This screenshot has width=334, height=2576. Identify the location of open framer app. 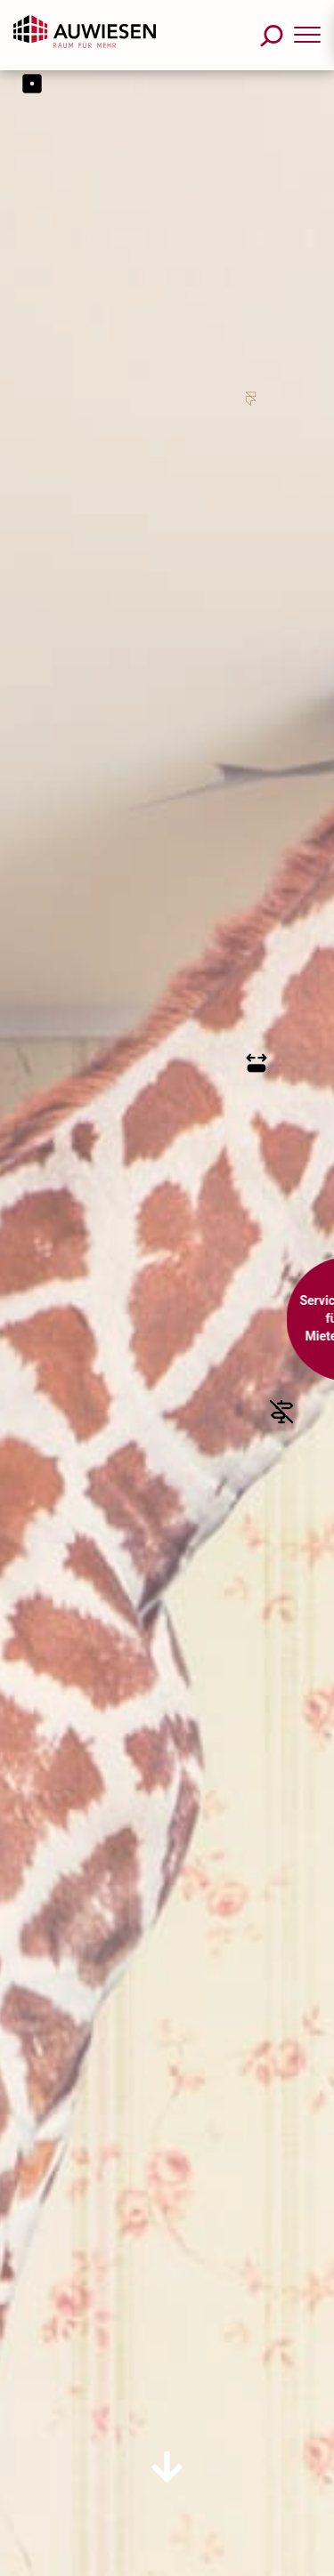
(250, 398).